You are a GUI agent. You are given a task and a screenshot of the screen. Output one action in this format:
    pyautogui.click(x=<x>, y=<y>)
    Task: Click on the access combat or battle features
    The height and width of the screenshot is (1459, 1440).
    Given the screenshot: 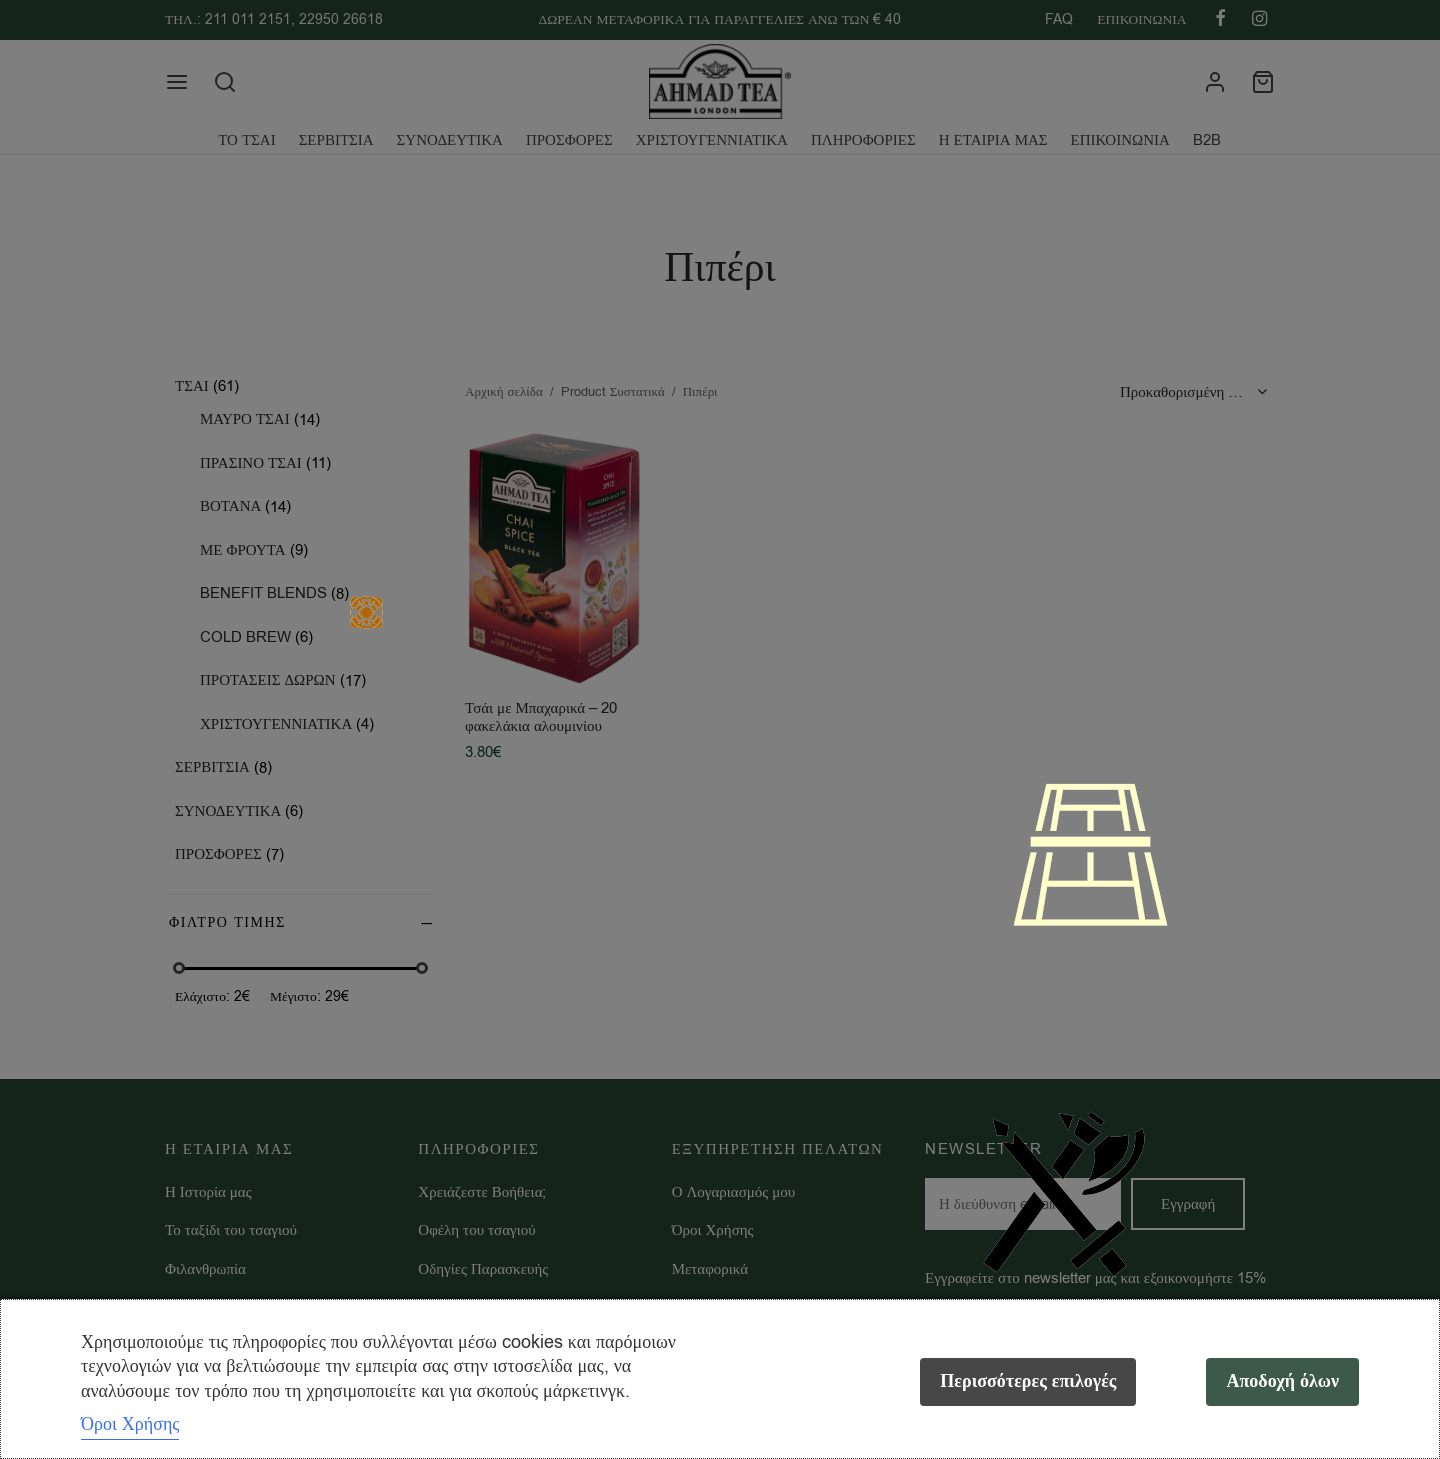 What is the action you would take?
    pyautogui.click(x=1064, y=1194)
    